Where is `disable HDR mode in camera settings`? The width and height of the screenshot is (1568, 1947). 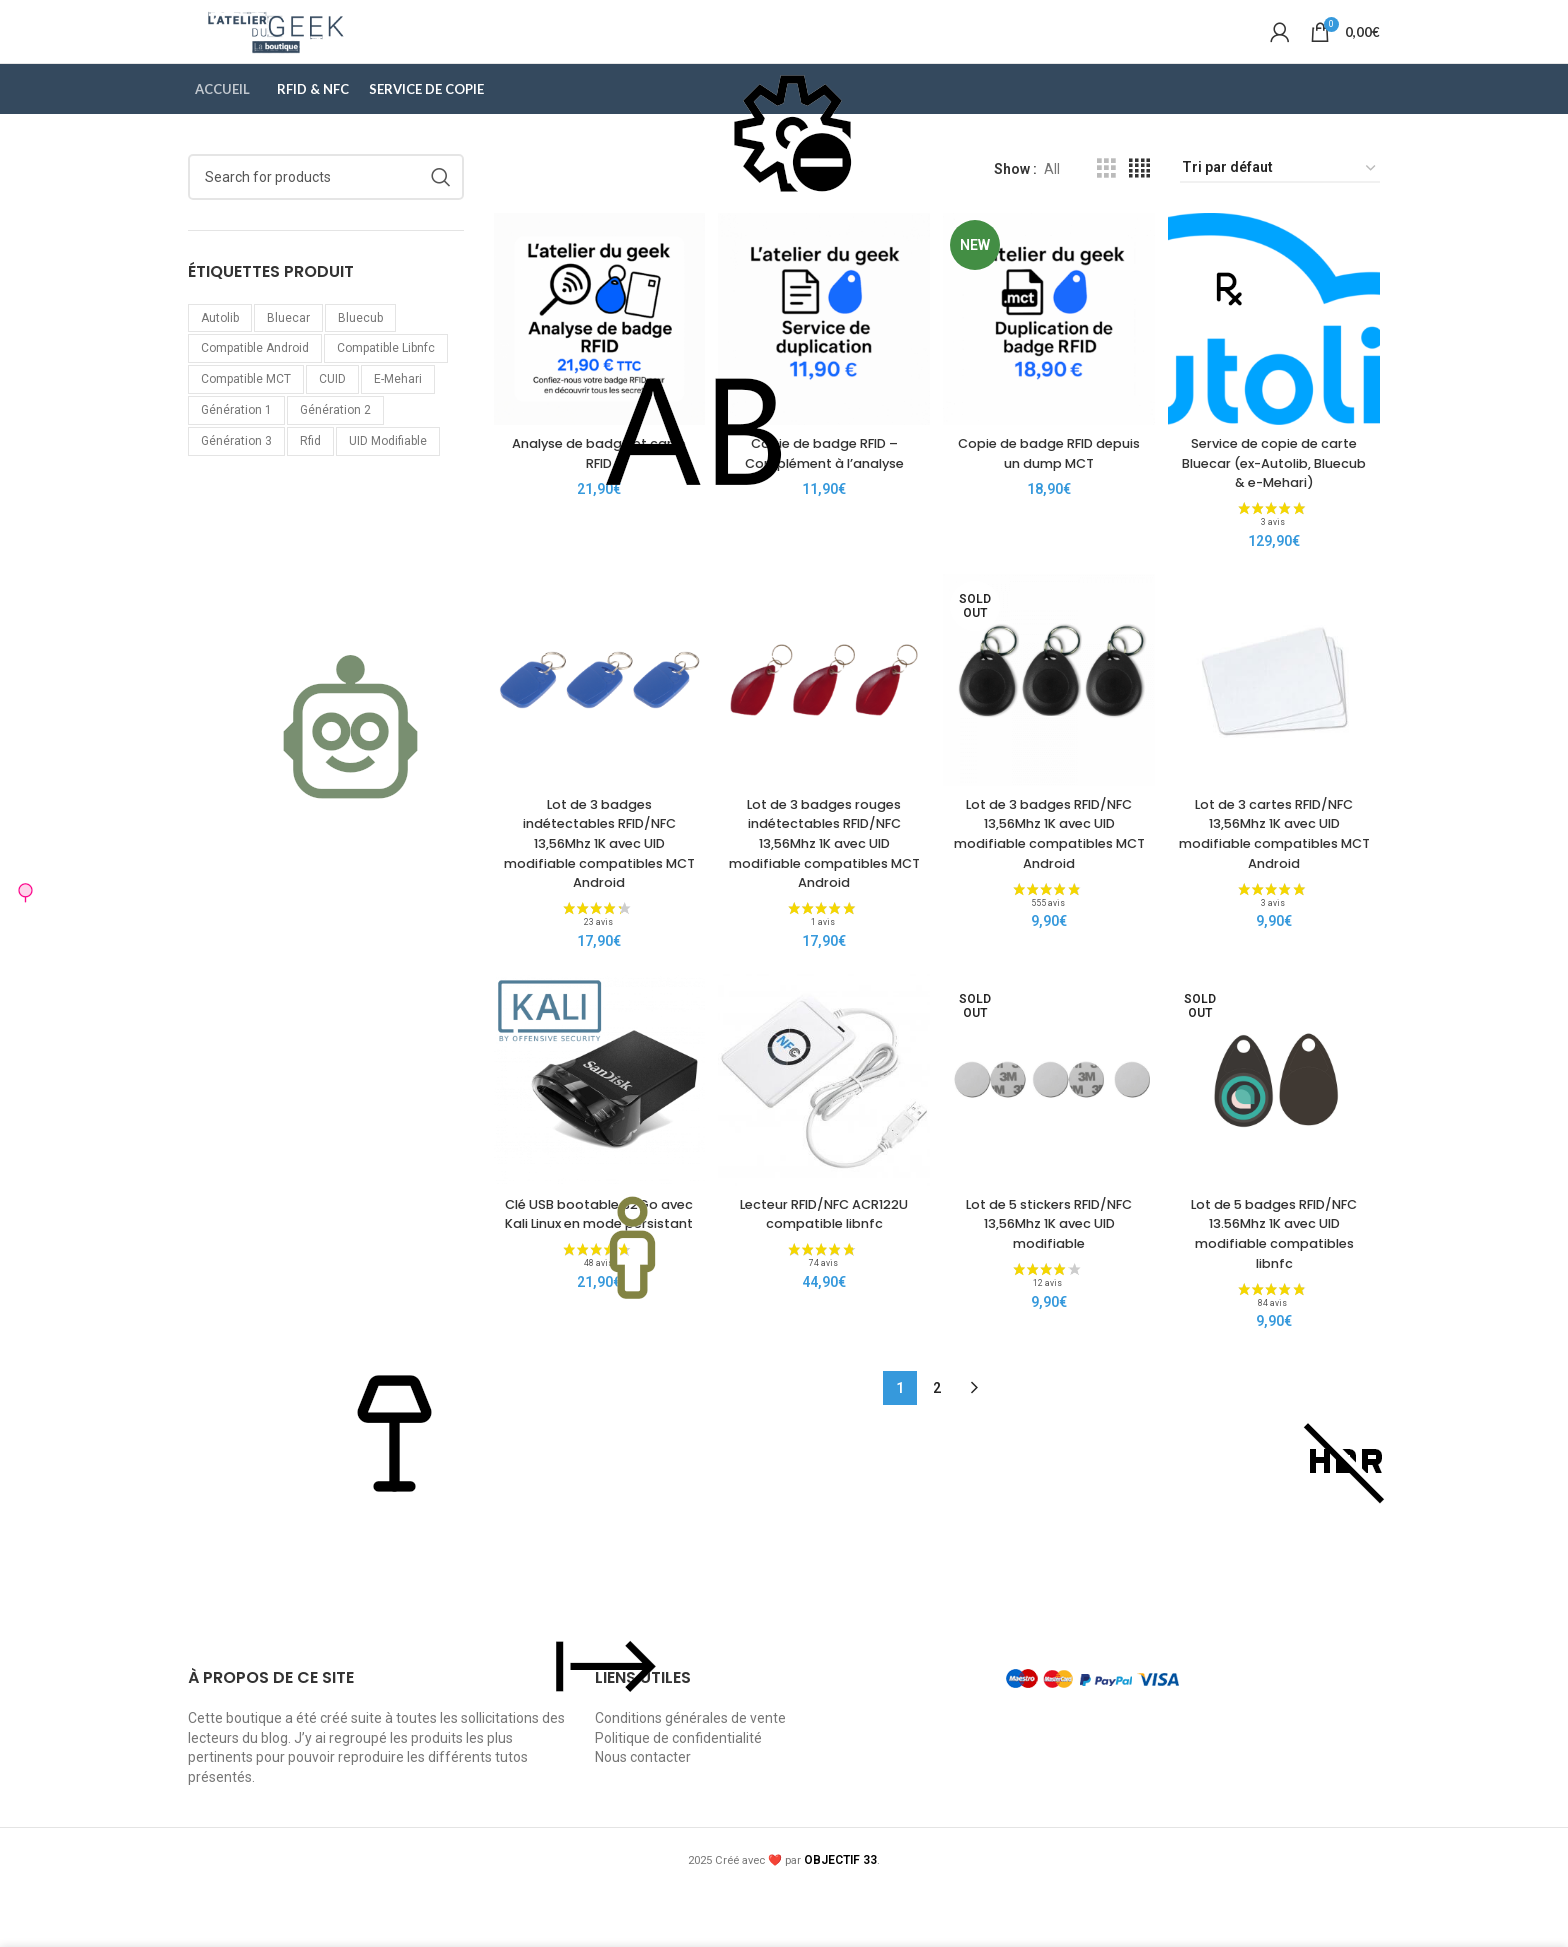 disable HDR mode in camera settings is located at coordinates (1346, 1461).